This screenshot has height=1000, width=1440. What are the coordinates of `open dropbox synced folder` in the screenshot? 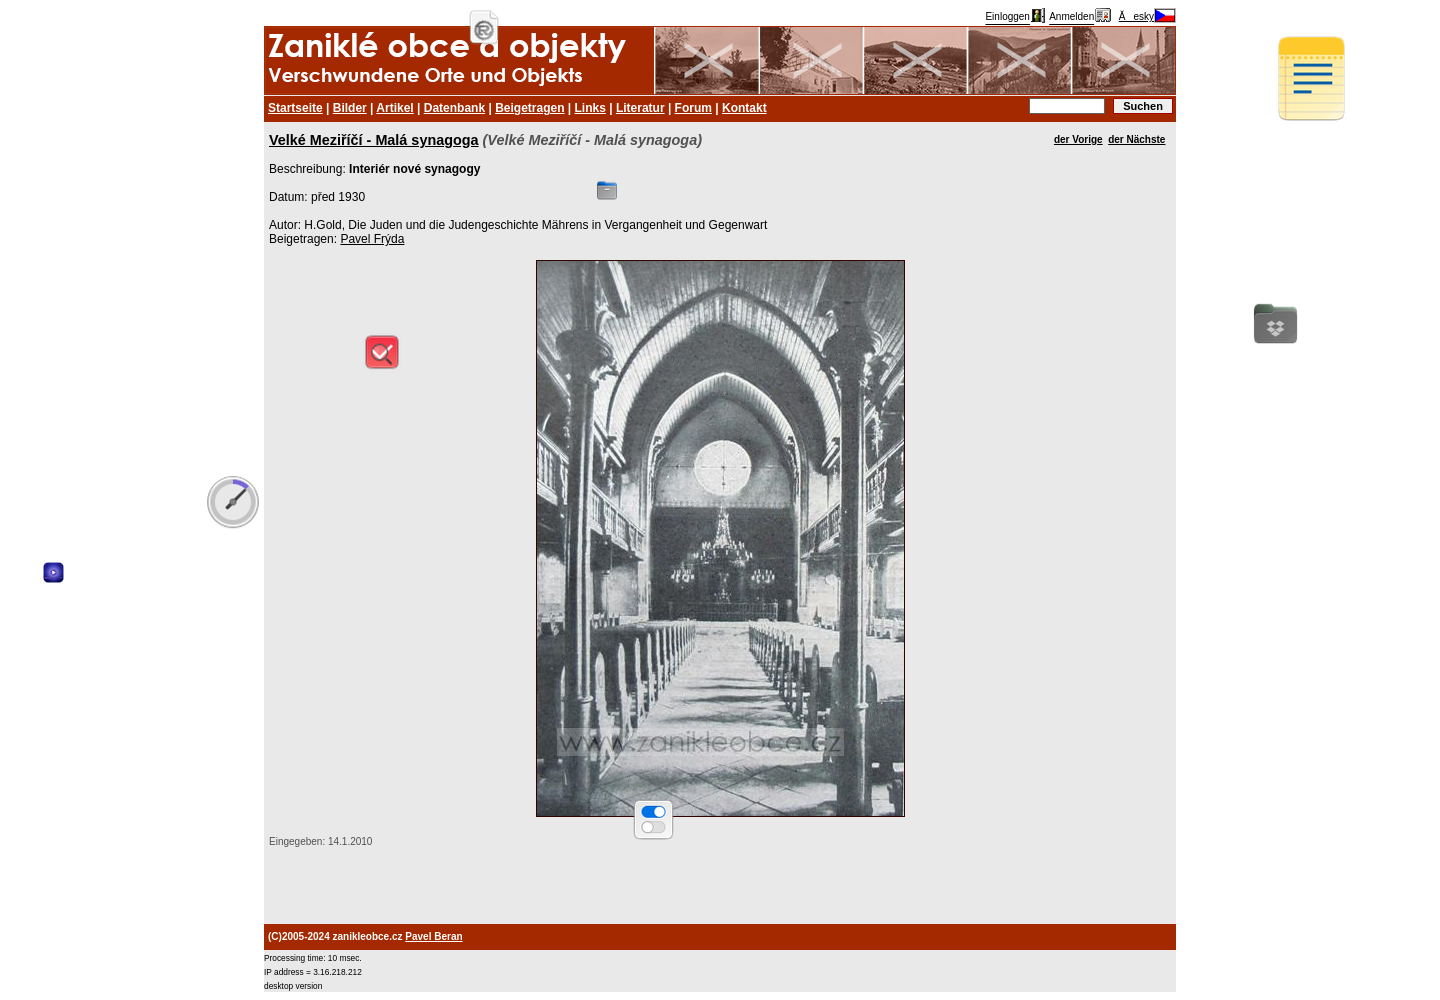 It's located at (1275, 323).